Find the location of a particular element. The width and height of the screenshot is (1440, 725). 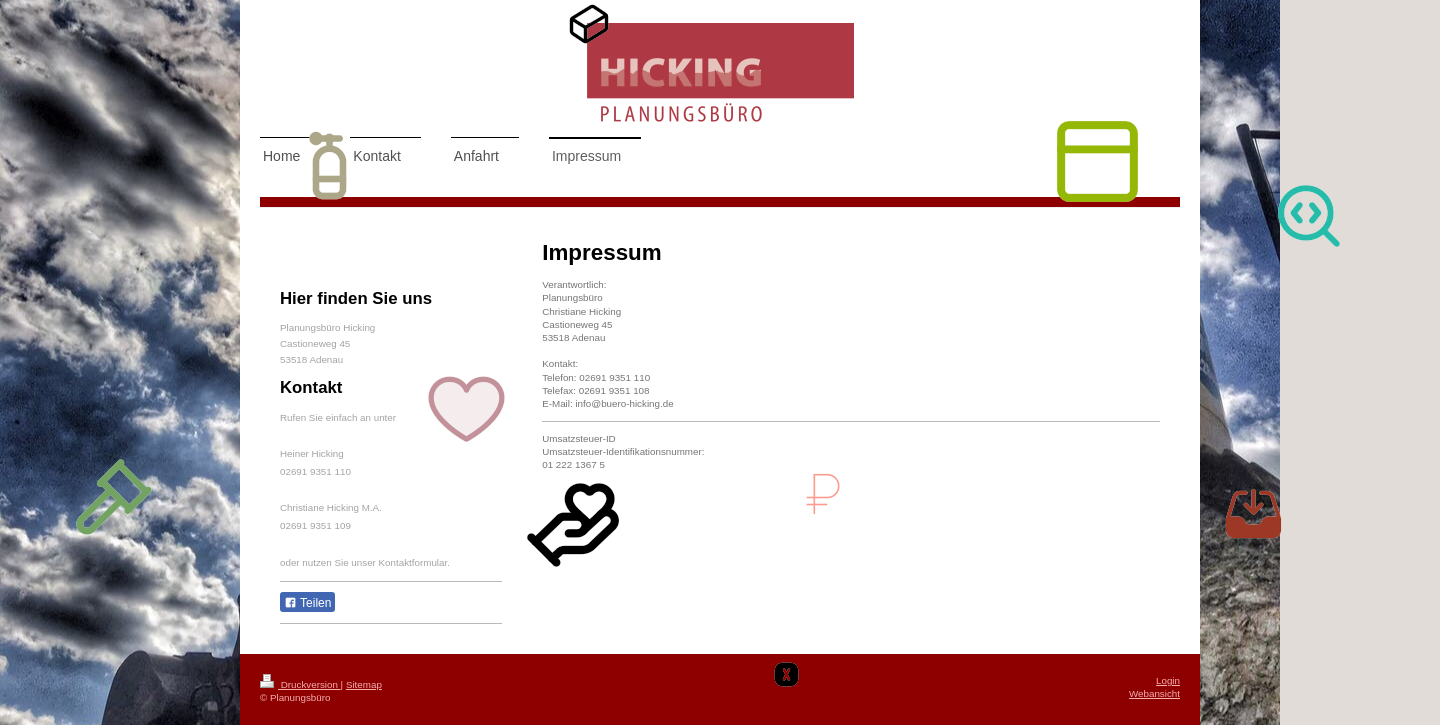

access legal or court-related features is located at coordinates (114, 497).